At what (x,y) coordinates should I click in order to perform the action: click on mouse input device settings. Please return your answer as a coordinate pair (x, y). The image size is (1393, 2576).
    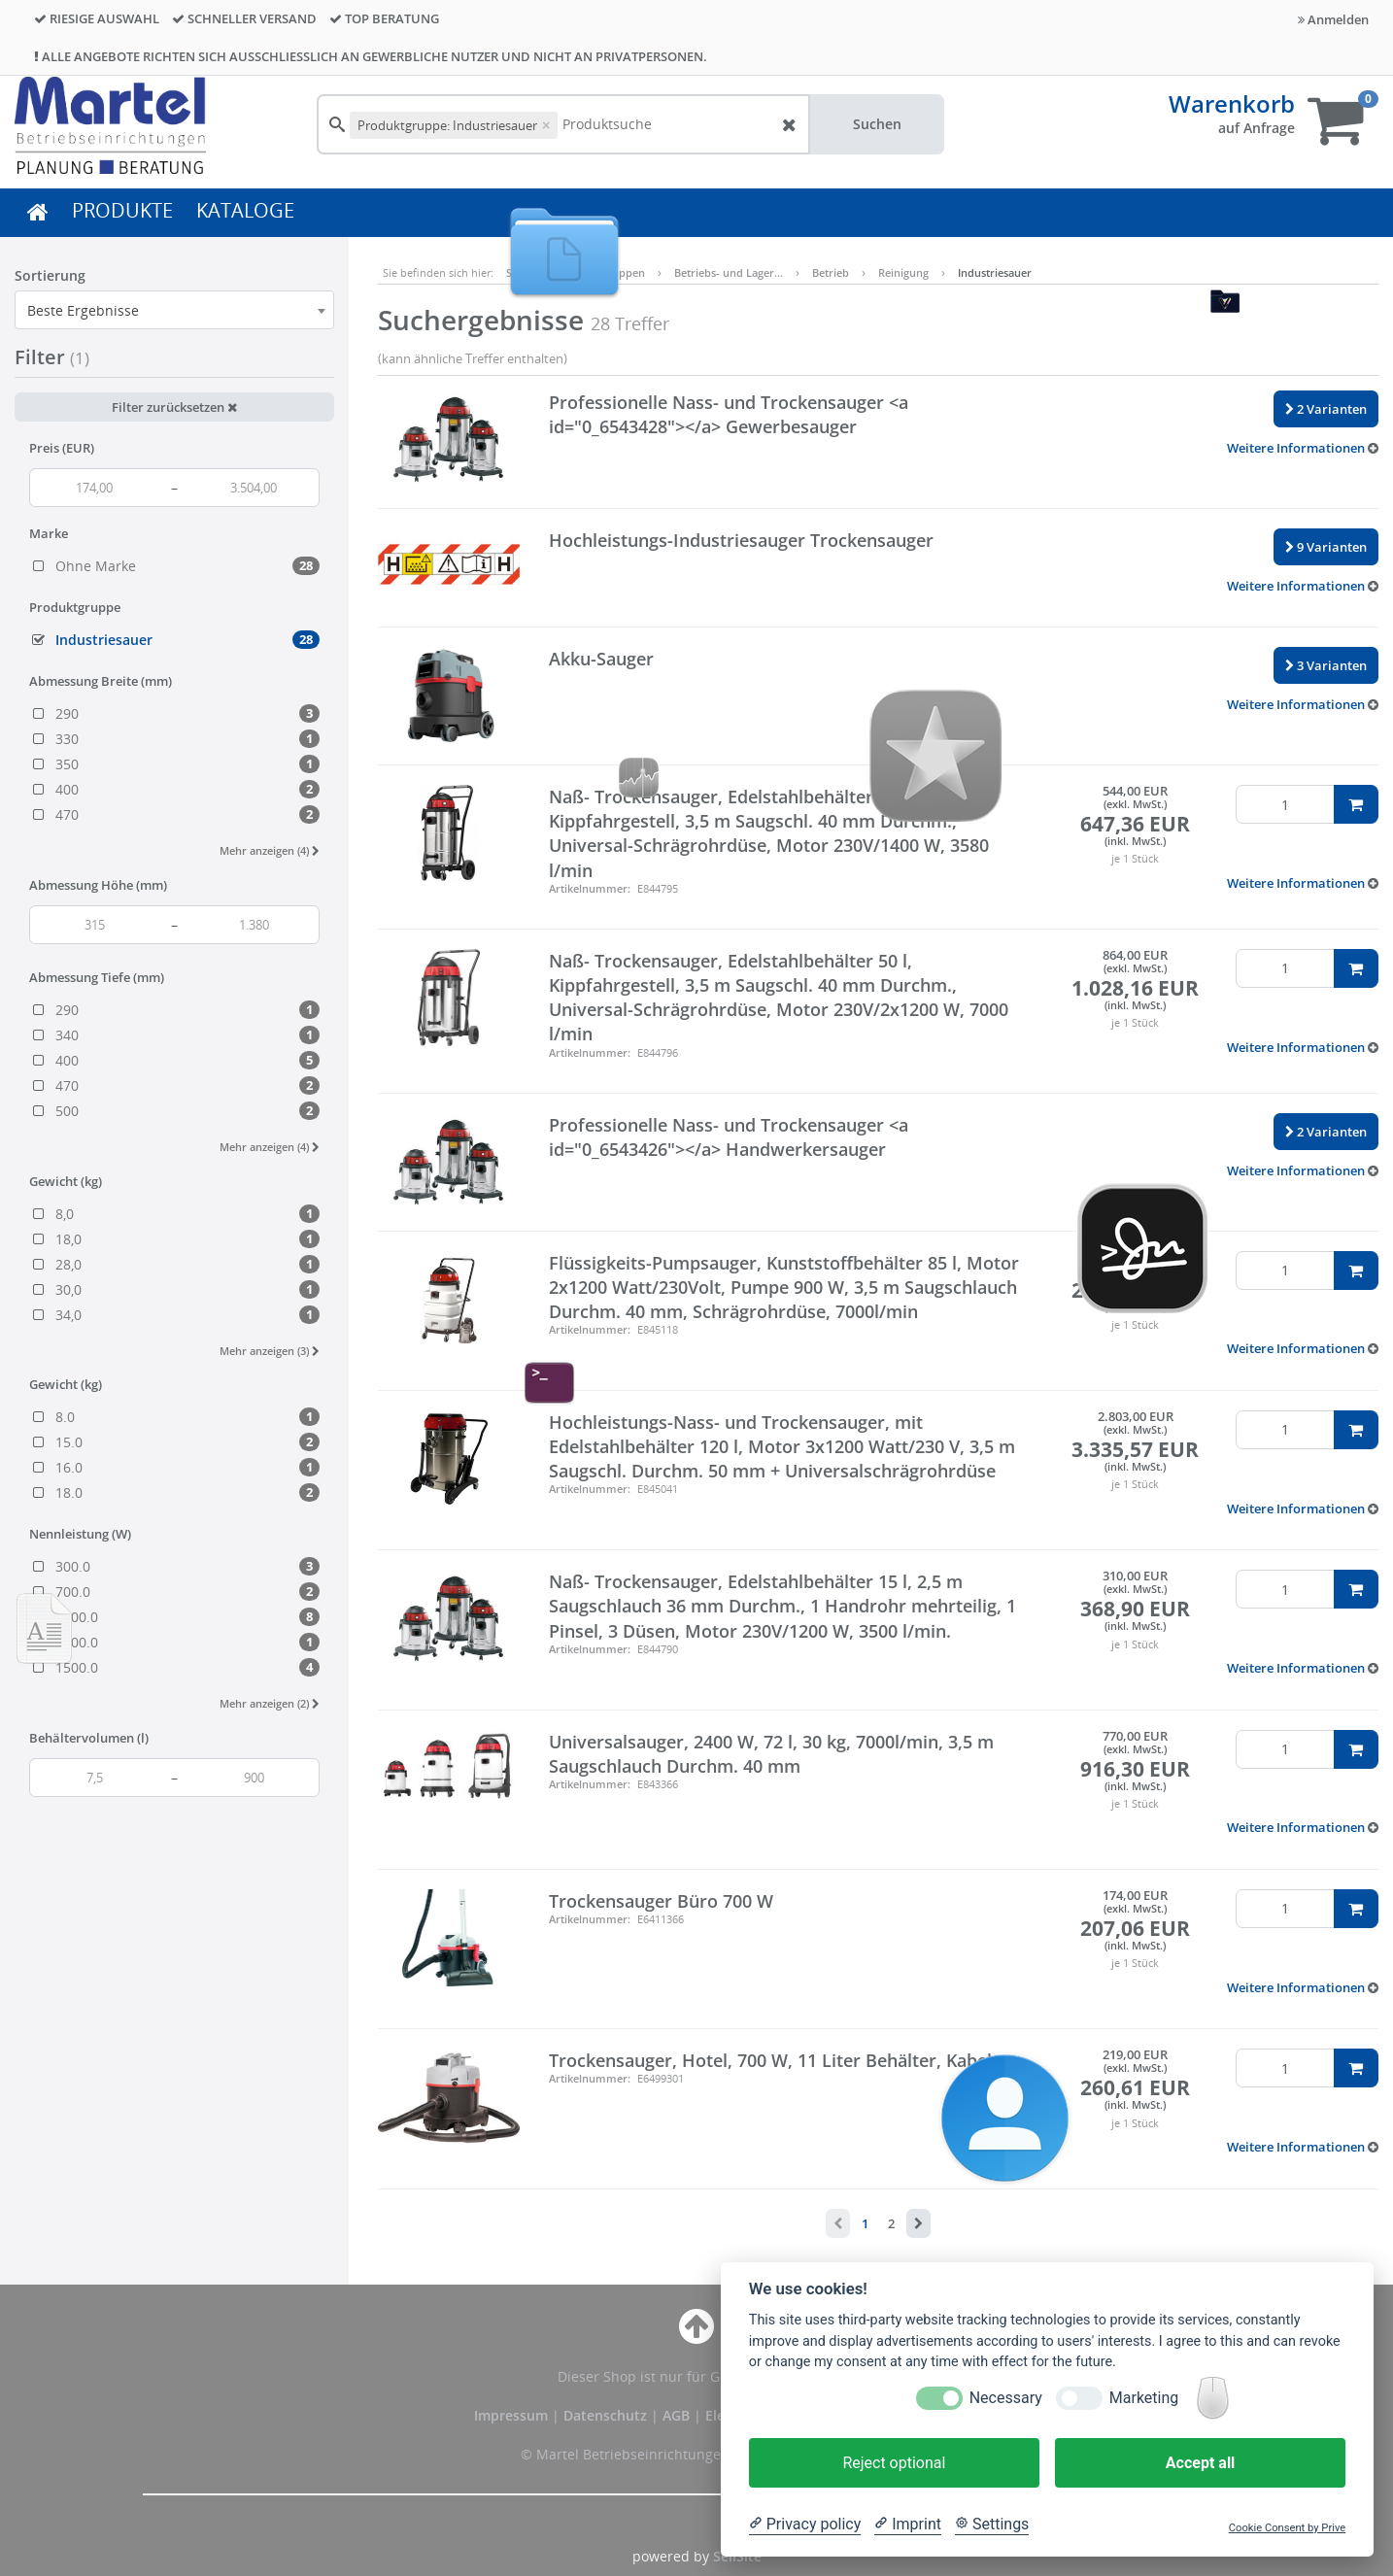
    Looking at the image, I should click on (1212, 2398).